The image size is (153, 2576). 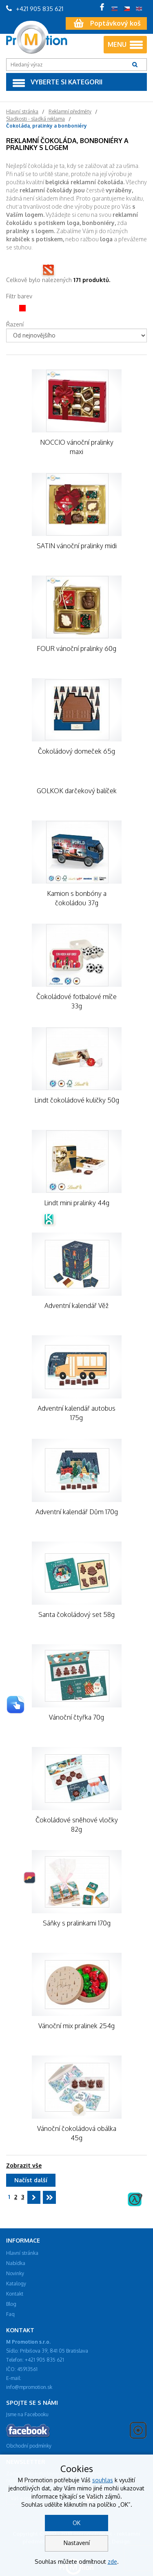 I want to click on open koko photo gallery app, so click(x=29, y=1877).